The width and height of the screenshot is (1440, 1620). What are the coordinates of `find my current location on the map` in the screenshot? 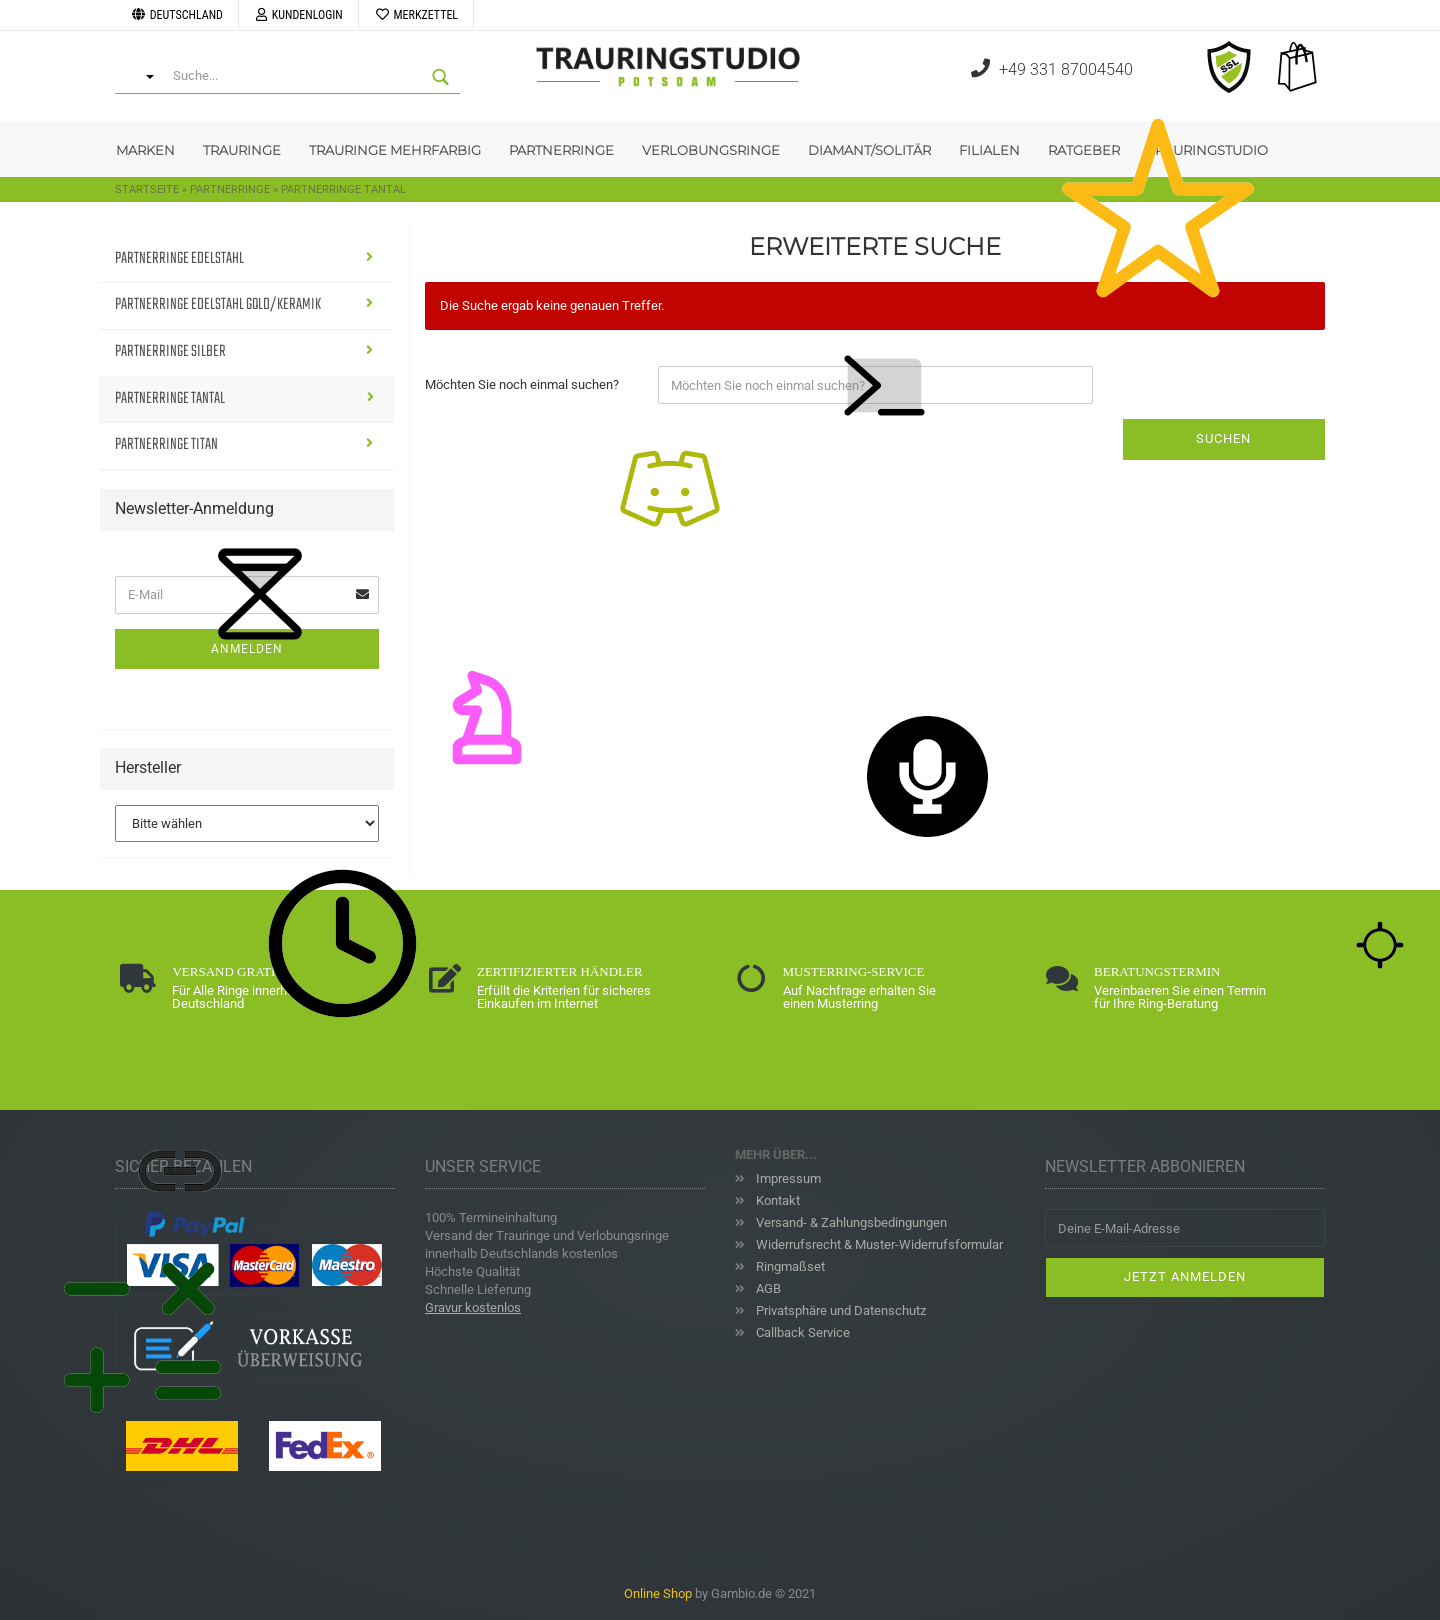 It's located at (1380, 945).